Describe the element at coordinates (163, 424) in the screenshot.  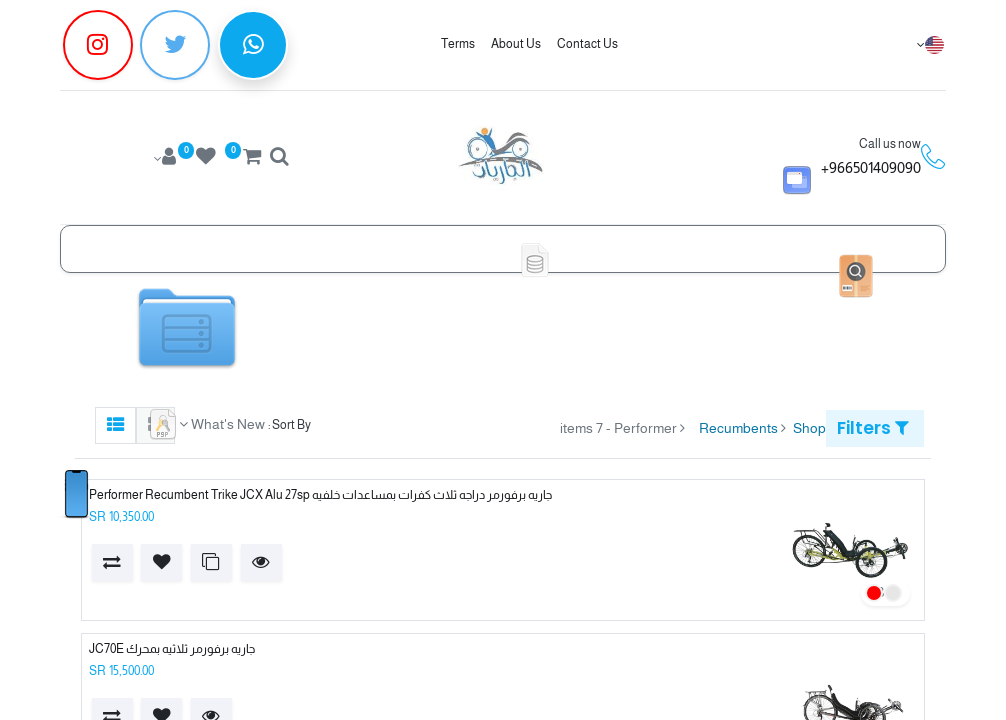
I see `pgp encryption key file` at that location.